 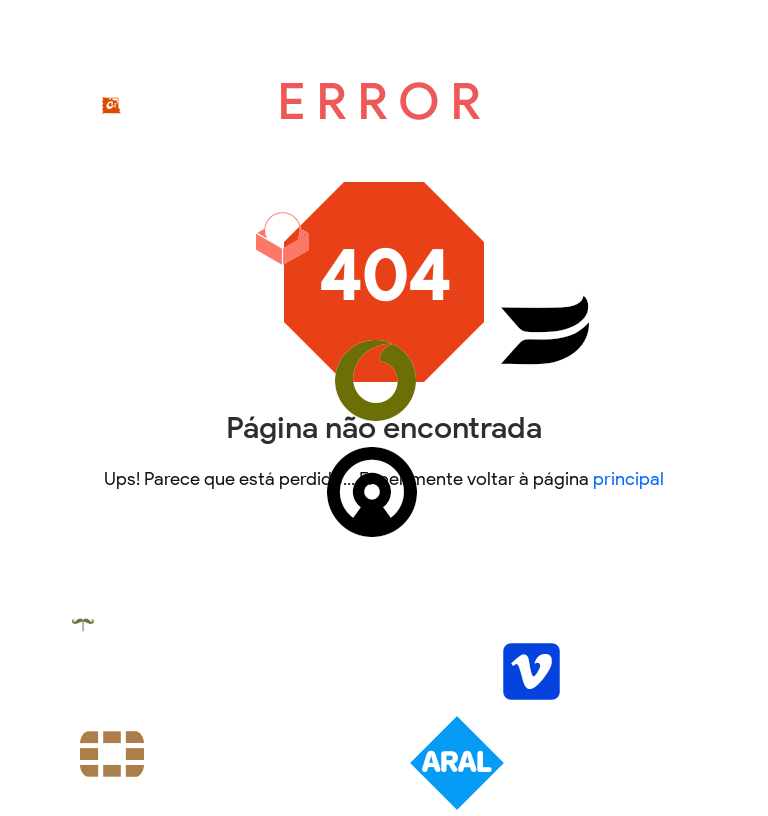 What do you see at coordinates (531, 671) in the screenshot?
I see `open Vimeo app or website` at bounding box center [531, 671].